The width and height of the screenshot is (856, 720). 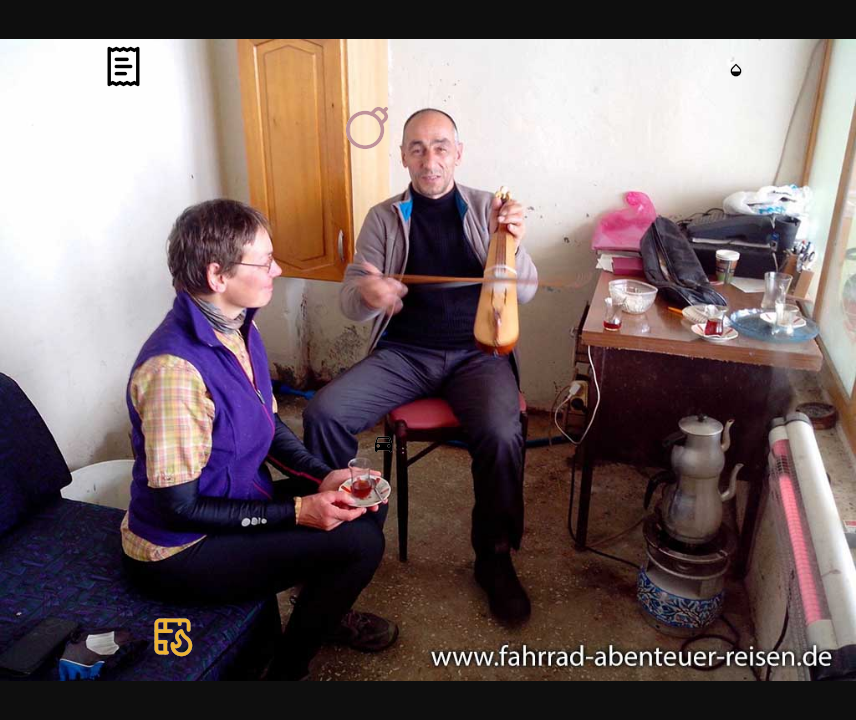 I want to click on adjust opacity or transparency settings, so click(x=736, y=70).